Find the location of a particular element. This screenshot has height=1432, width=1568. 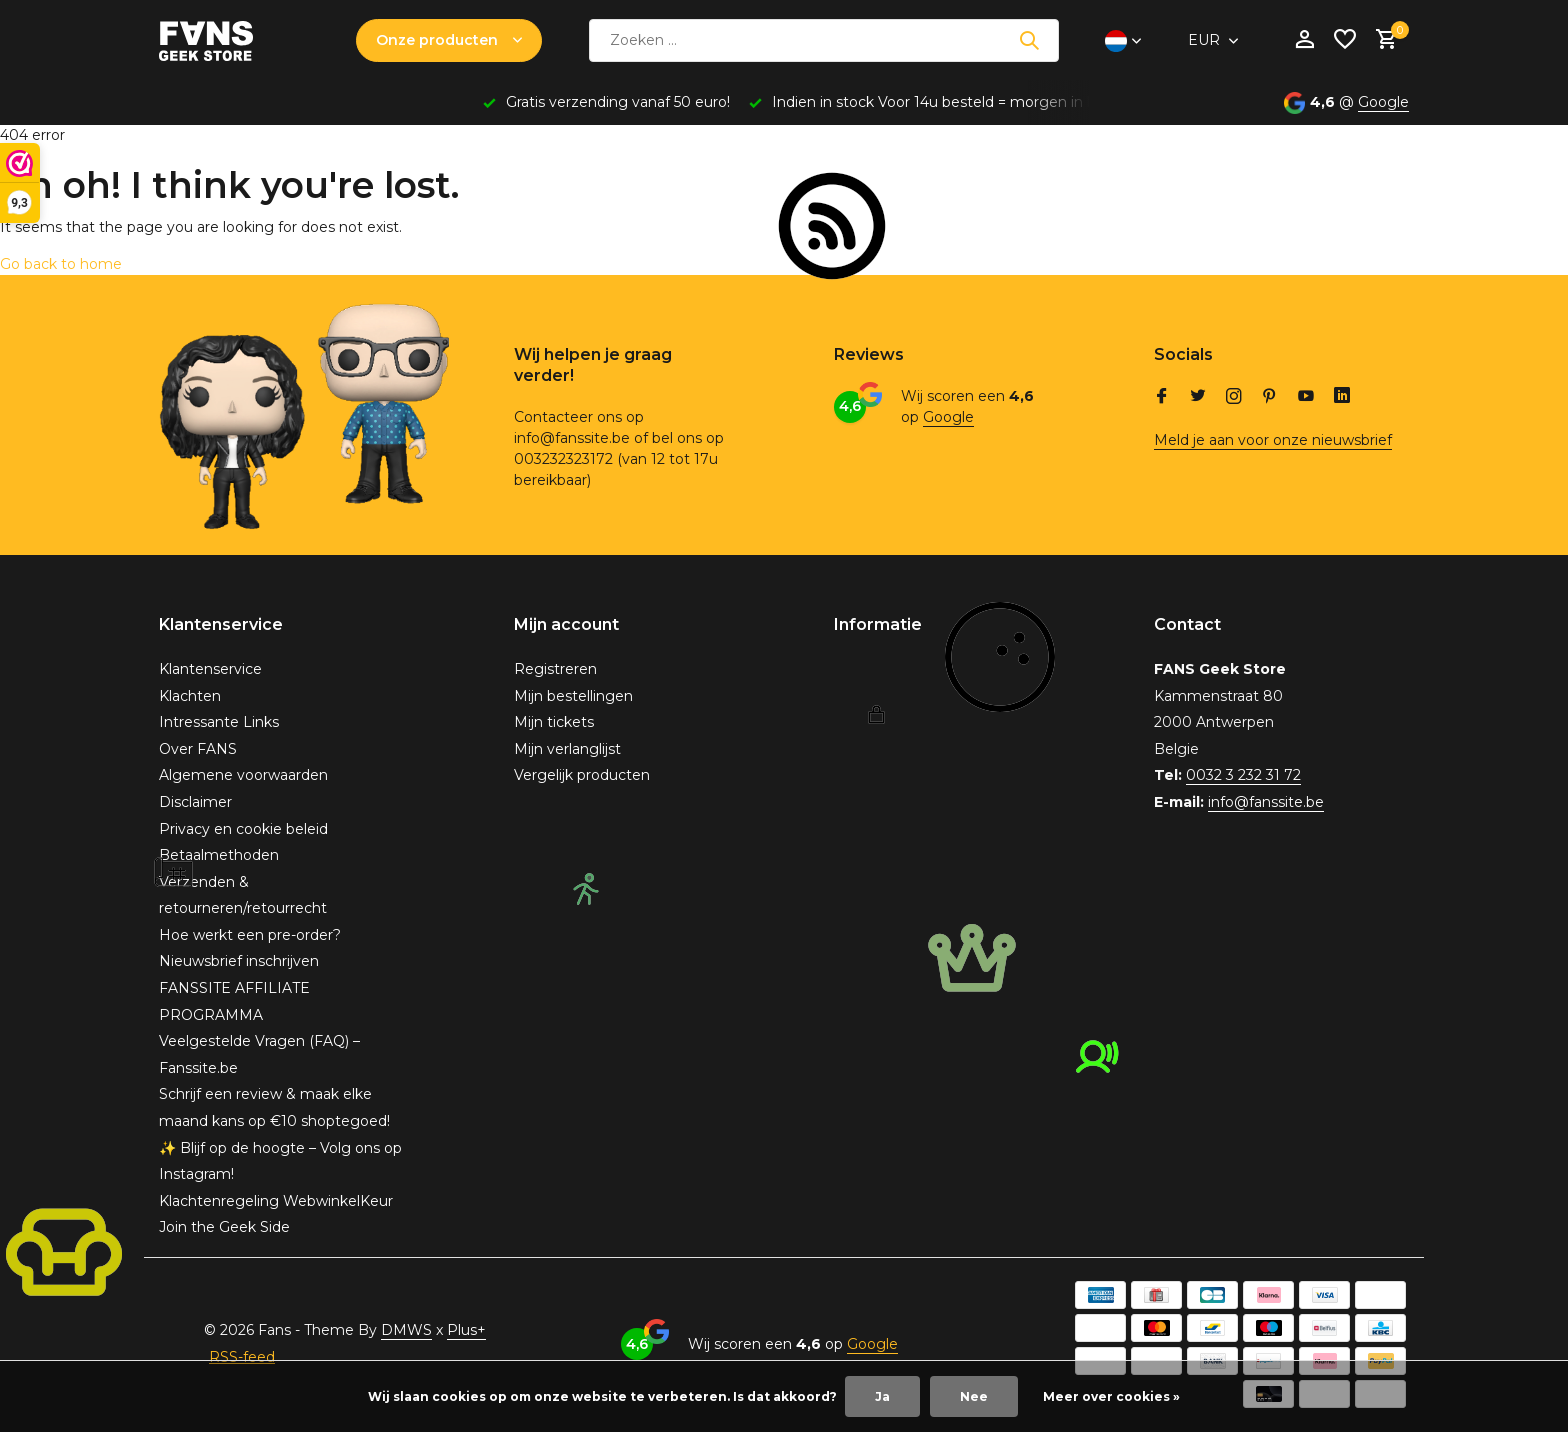

browse furniture or home decor items is located at coordinates (64, 1254).